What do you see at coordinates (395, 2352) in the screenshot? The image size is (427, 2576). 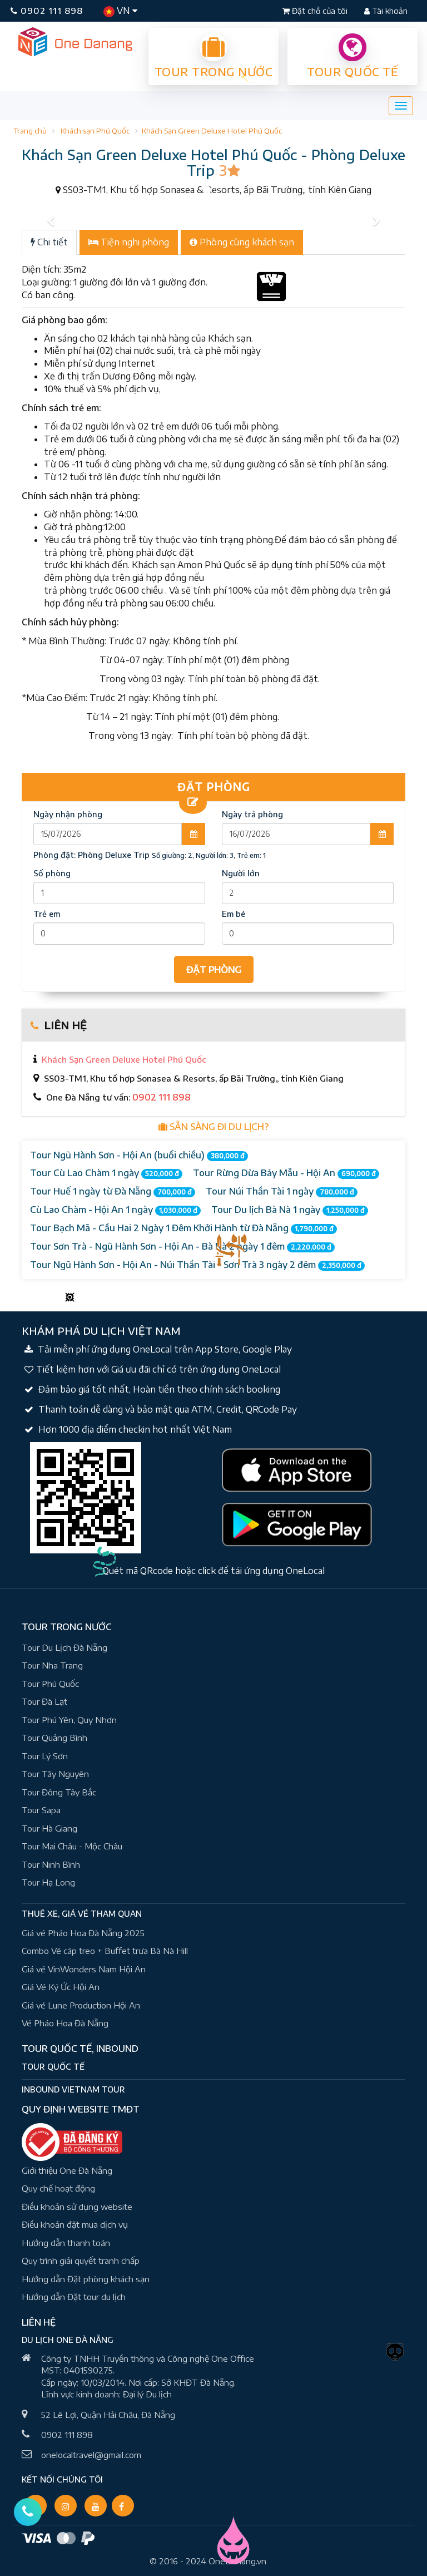 I see `panda character or avatar selection` at bounding box center [395, 2352].